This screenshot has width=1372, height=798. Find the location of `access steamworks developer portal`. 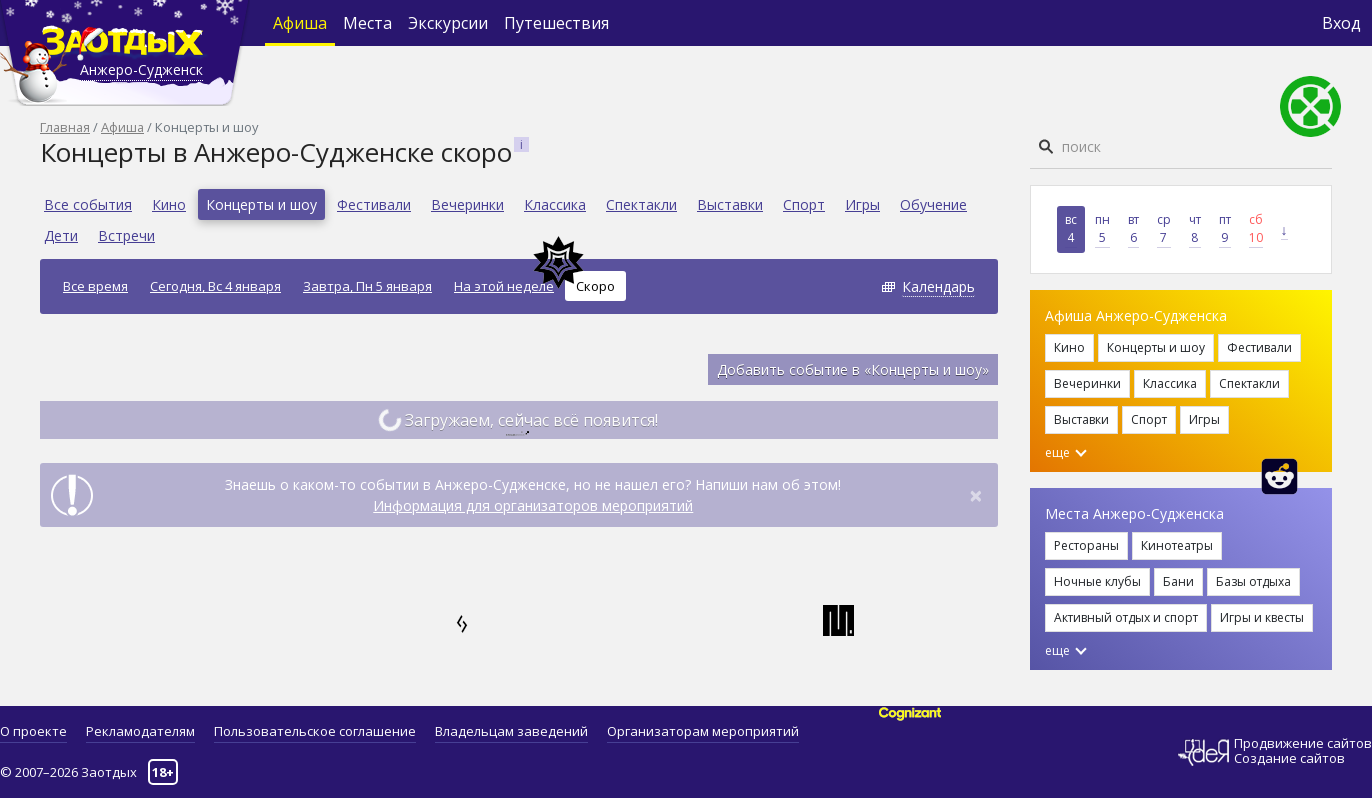

access steamworks developer portal is located at coordinates (517, 433).